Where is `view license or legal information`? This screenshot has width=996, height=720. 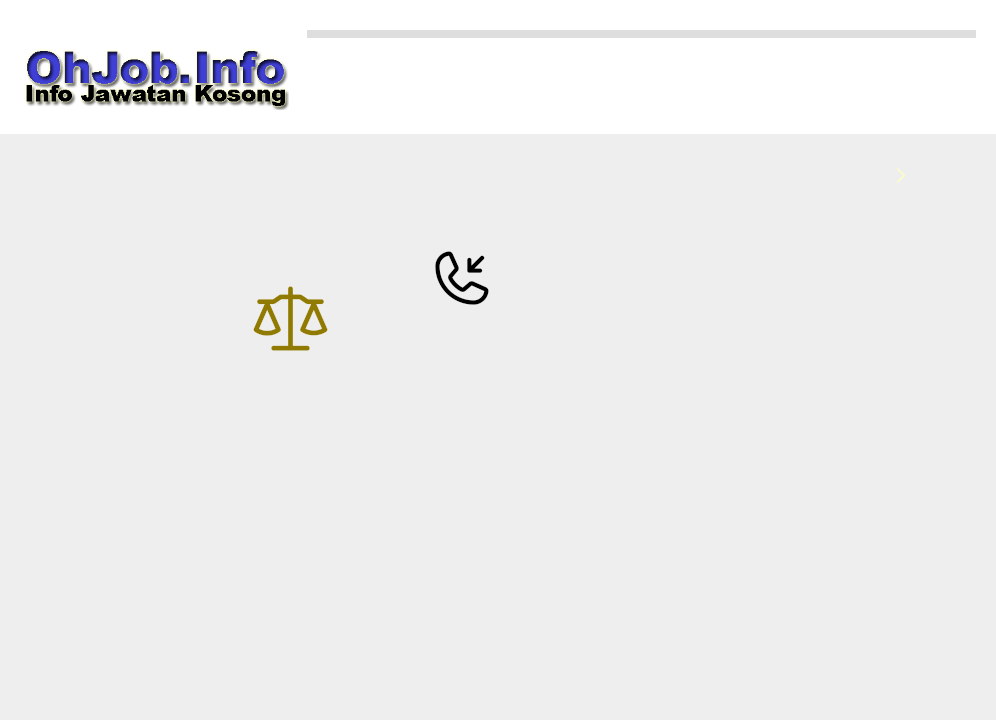
view license or legal information is located at coordinates (290, 318).